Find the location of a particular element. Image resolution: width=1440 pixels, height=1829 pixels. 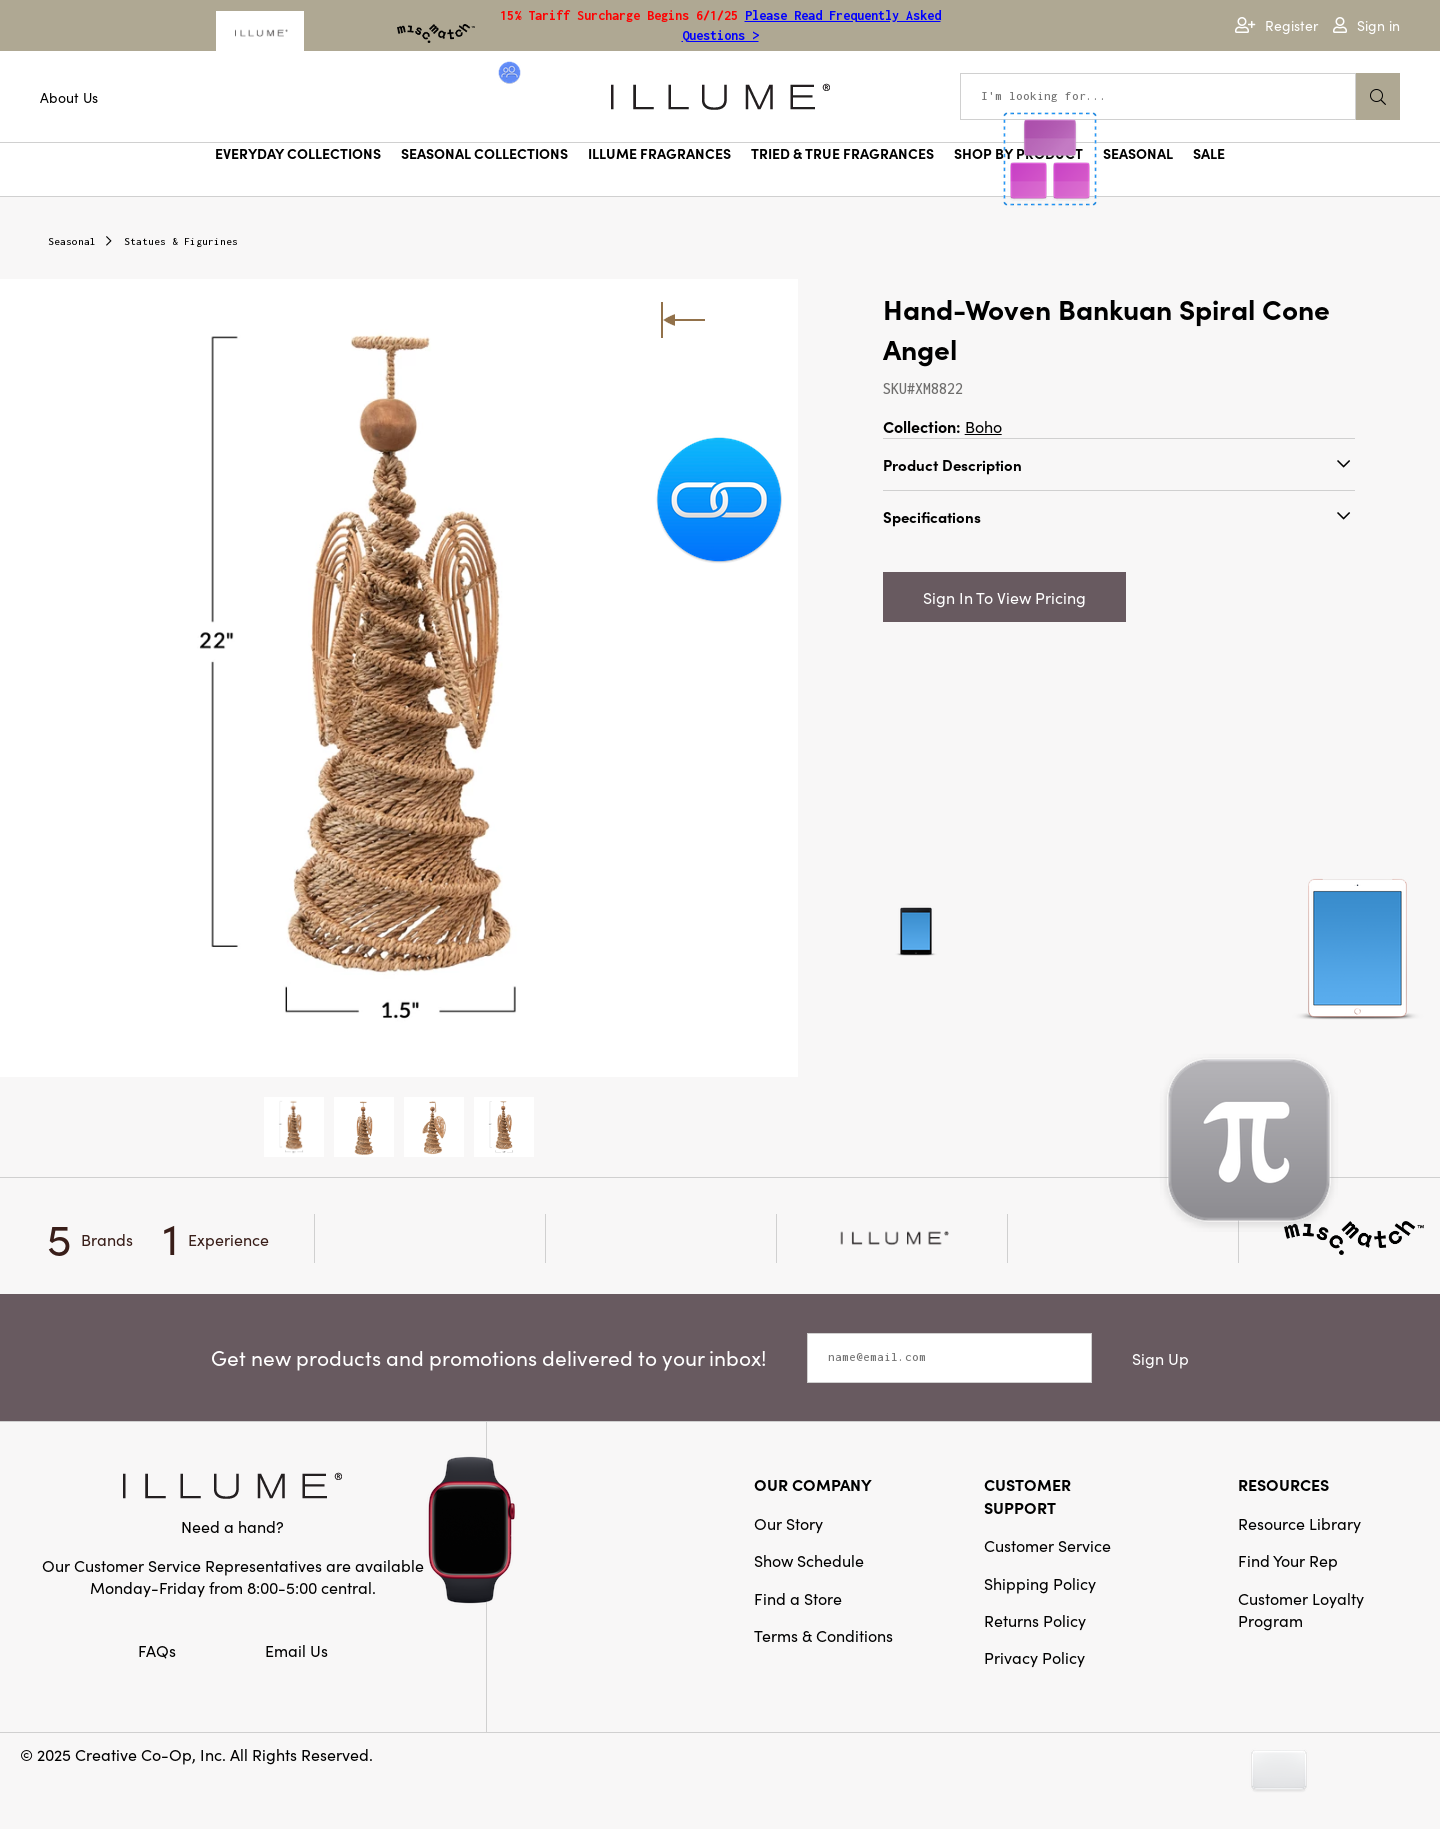

view connected iPad mini device is located at coordinates (916, 927).